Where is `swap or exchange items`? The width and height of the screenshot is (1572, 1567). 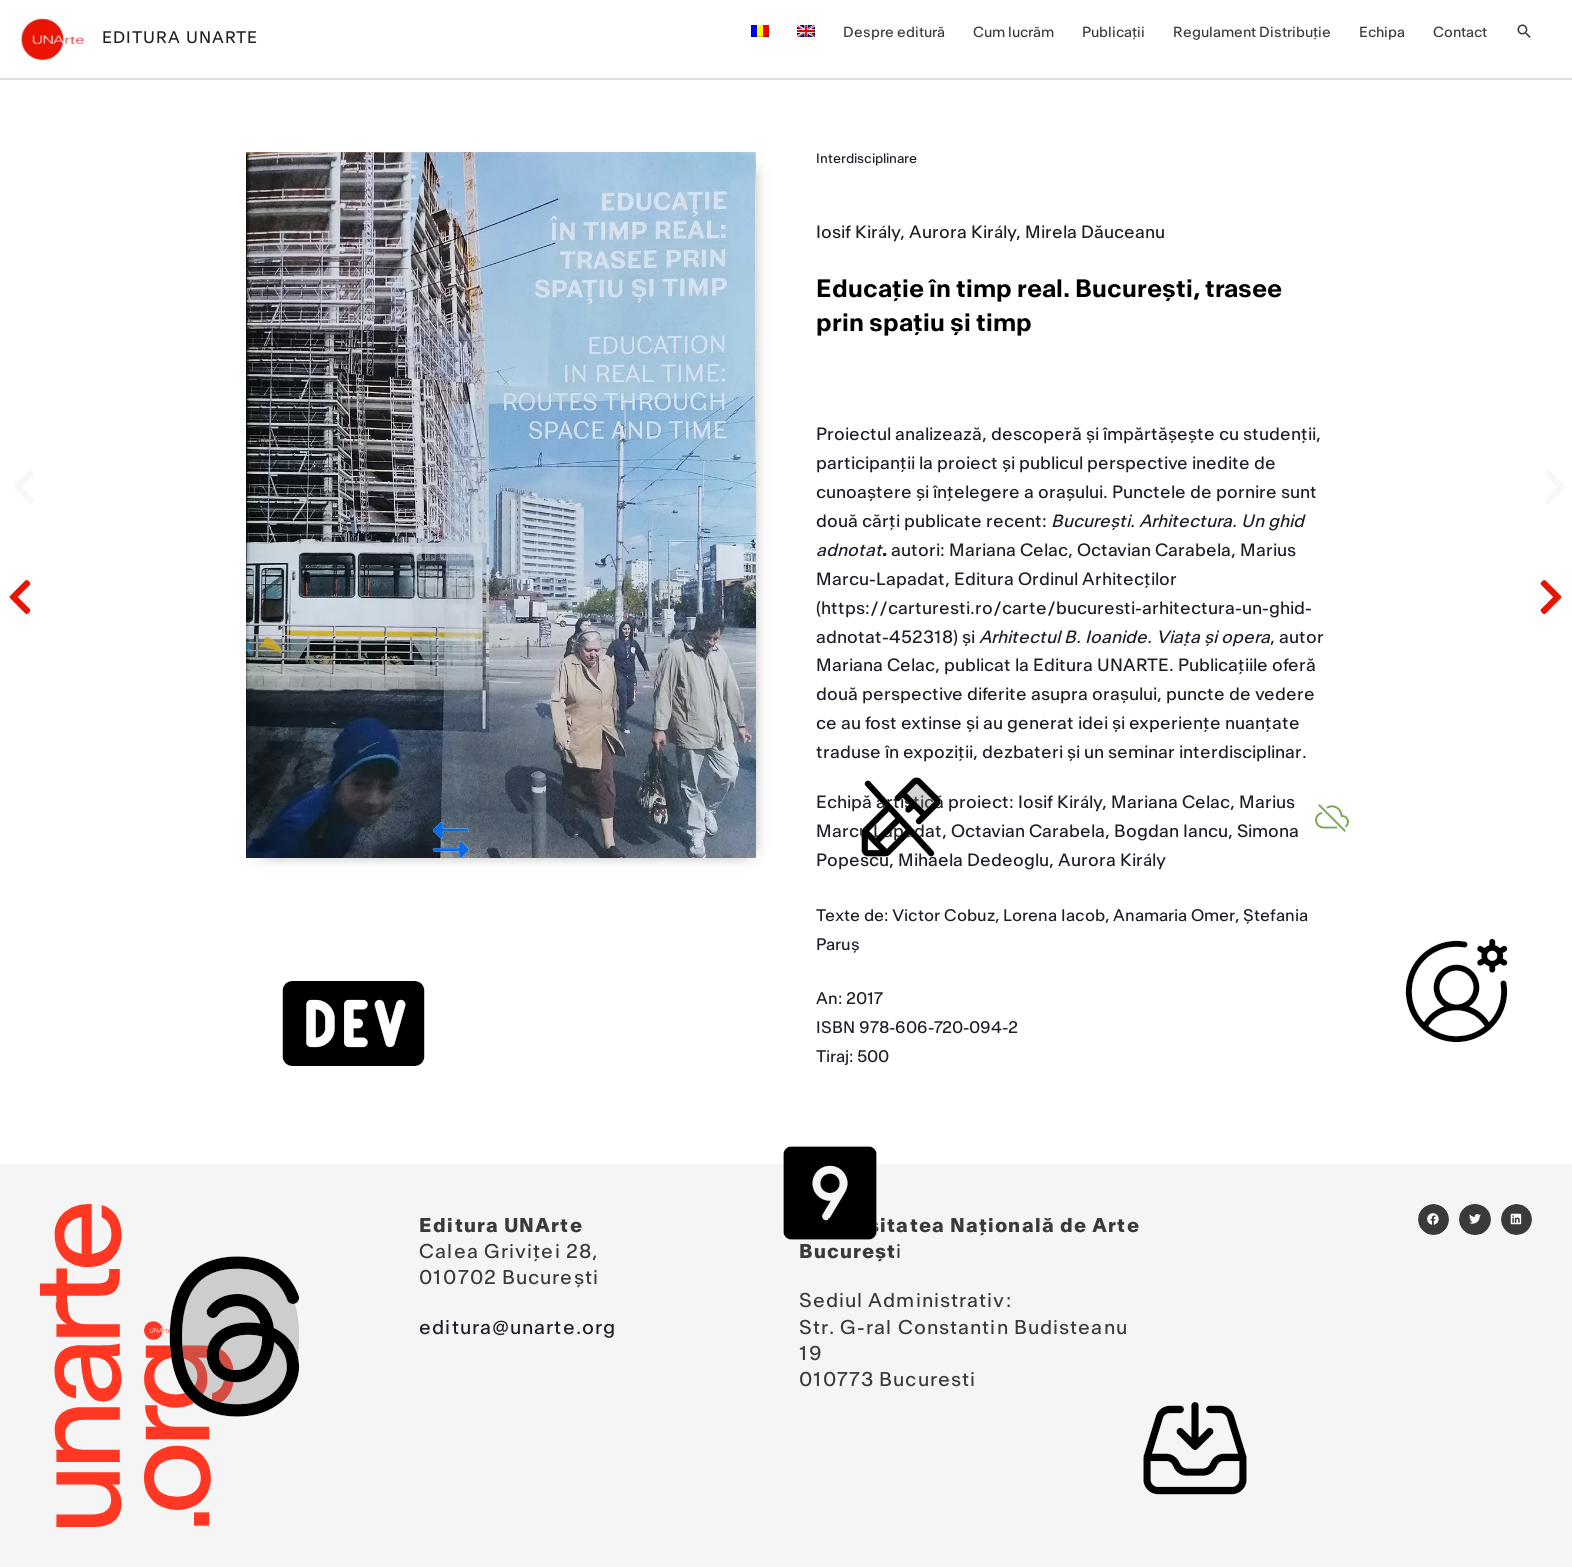 swap or exchange items is located at coordinates (451, 840).